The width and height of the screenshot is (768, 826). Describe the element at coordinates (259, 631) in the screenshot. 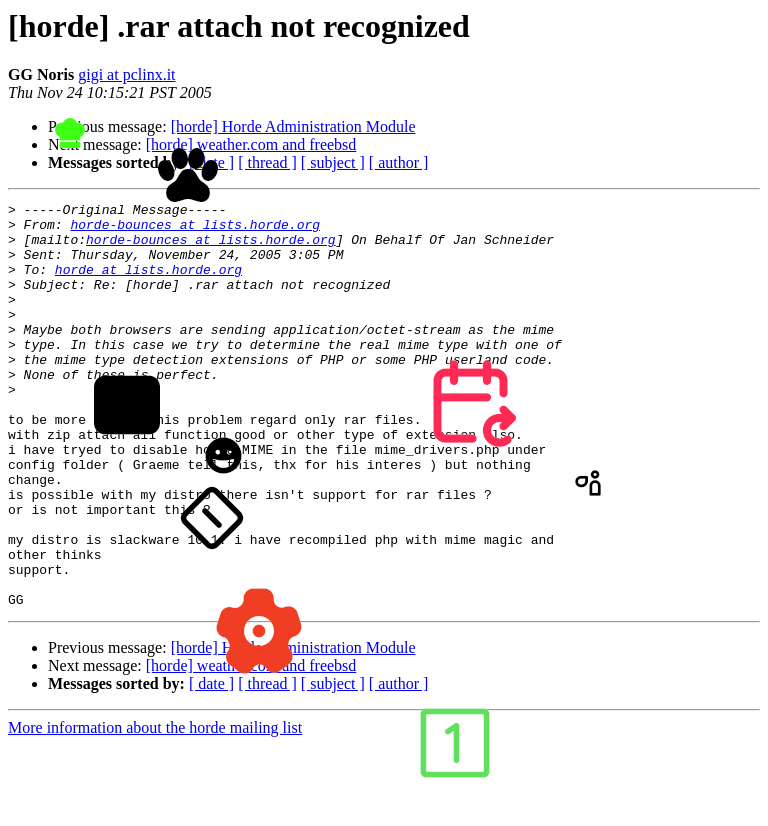

I see `open settings menu` at that location.